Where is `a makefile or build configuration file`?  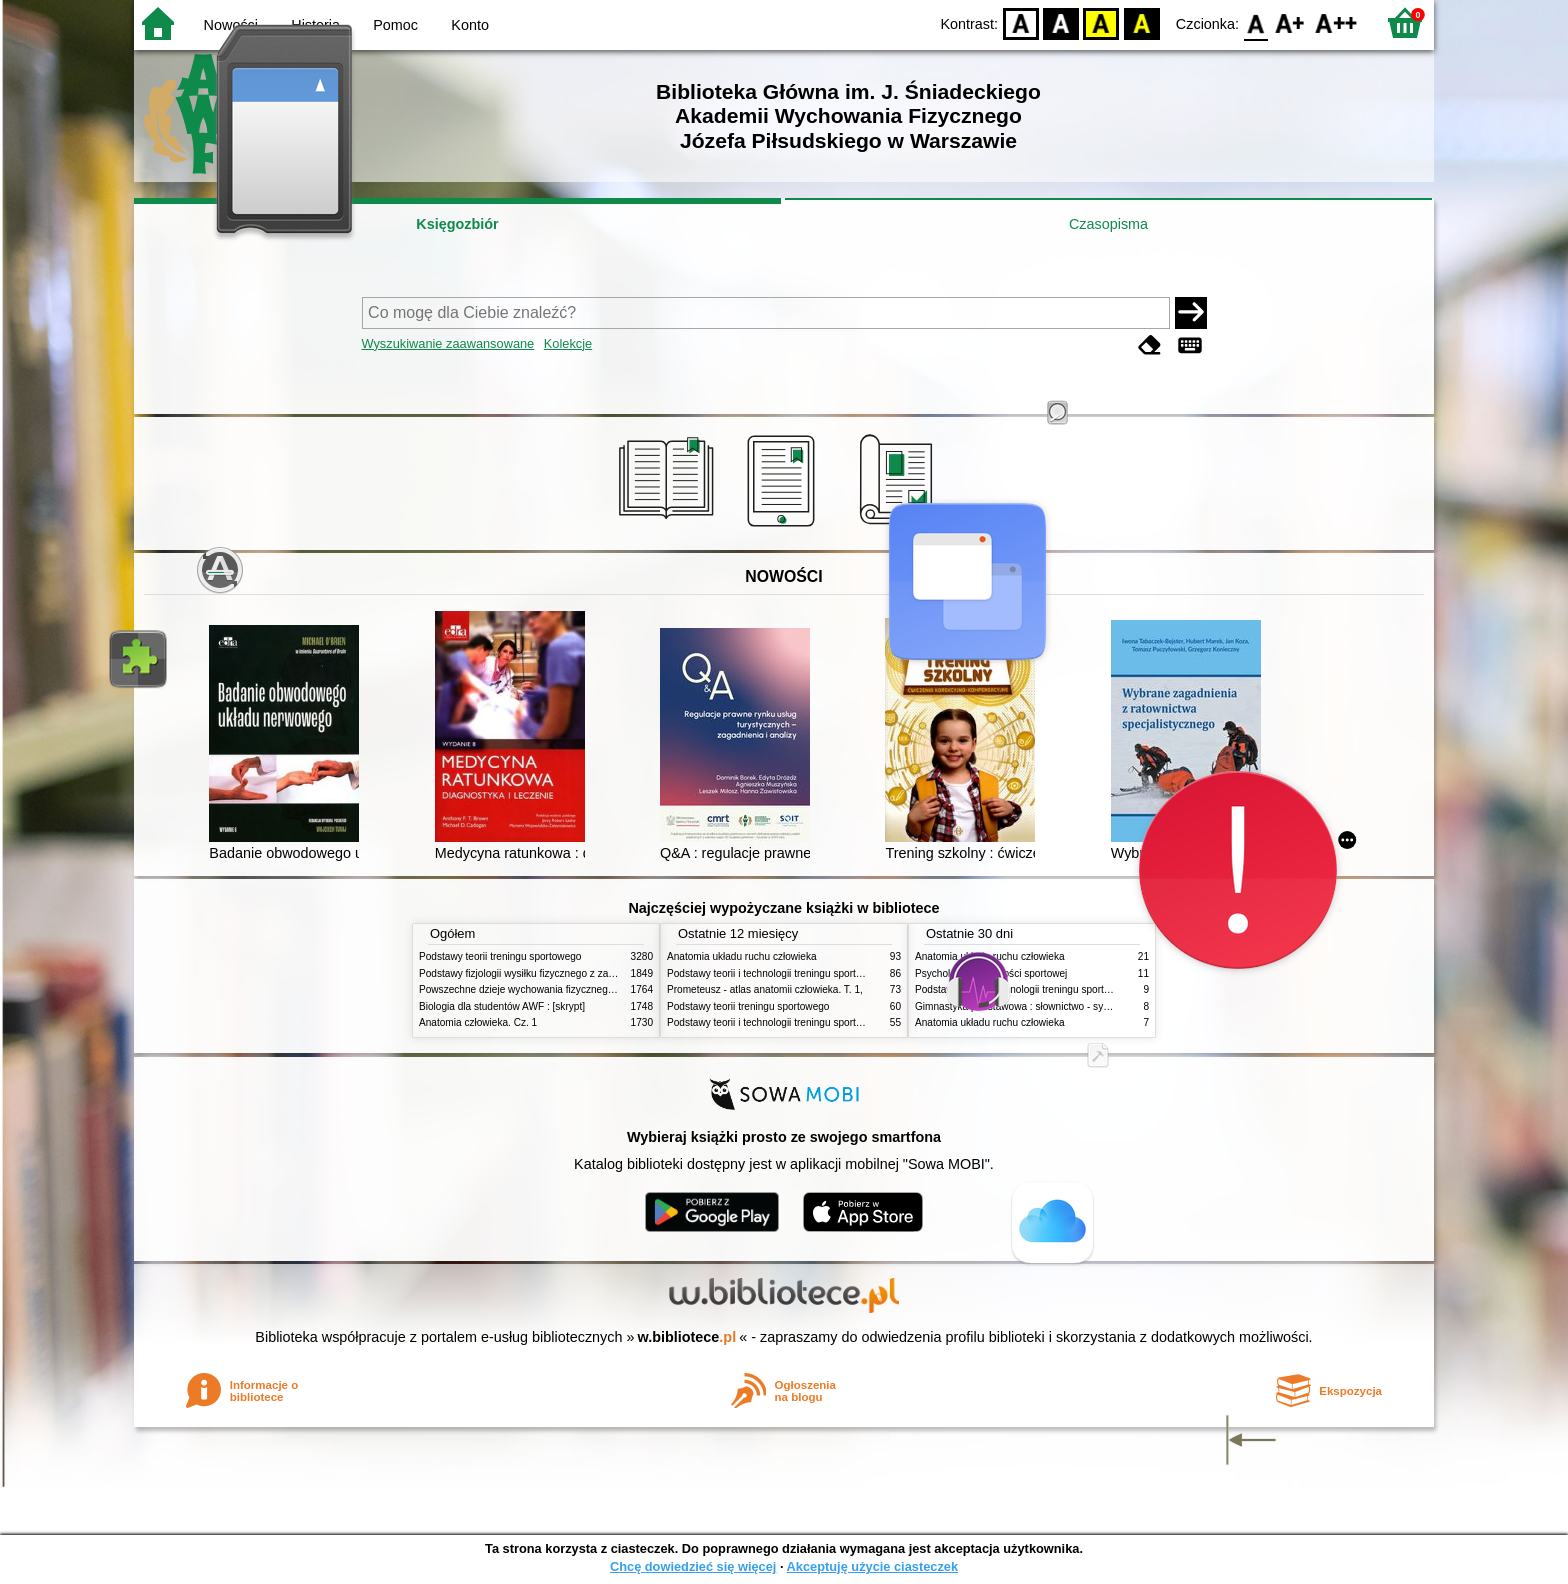 a makefile or build configuration file is located at coordinates (1098, 1055).